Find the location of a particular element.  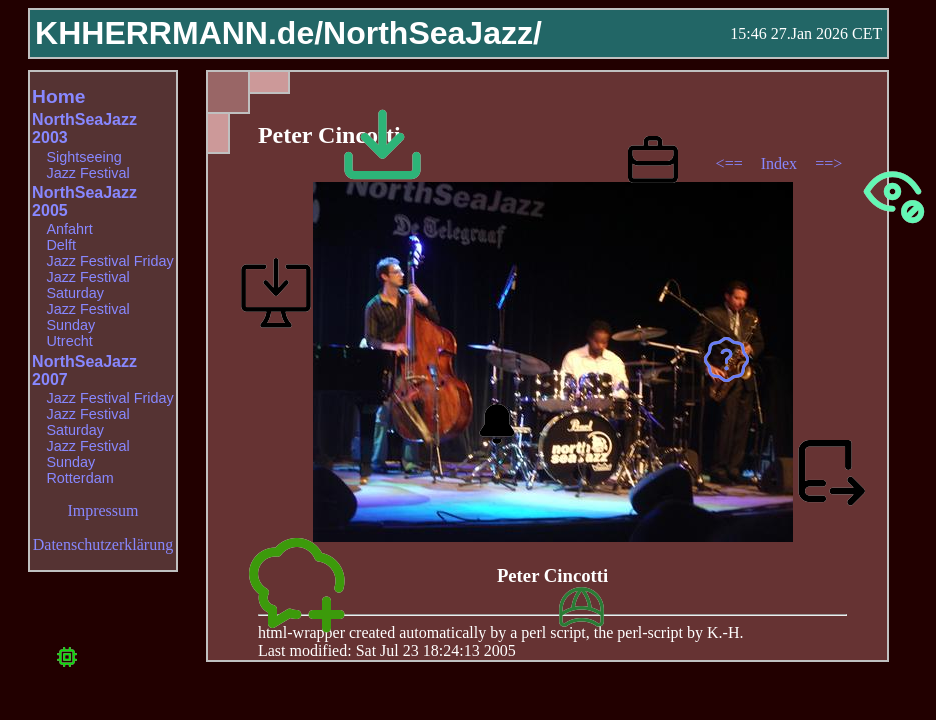

disable visibility or hide content is located at coordinates (892, 191).